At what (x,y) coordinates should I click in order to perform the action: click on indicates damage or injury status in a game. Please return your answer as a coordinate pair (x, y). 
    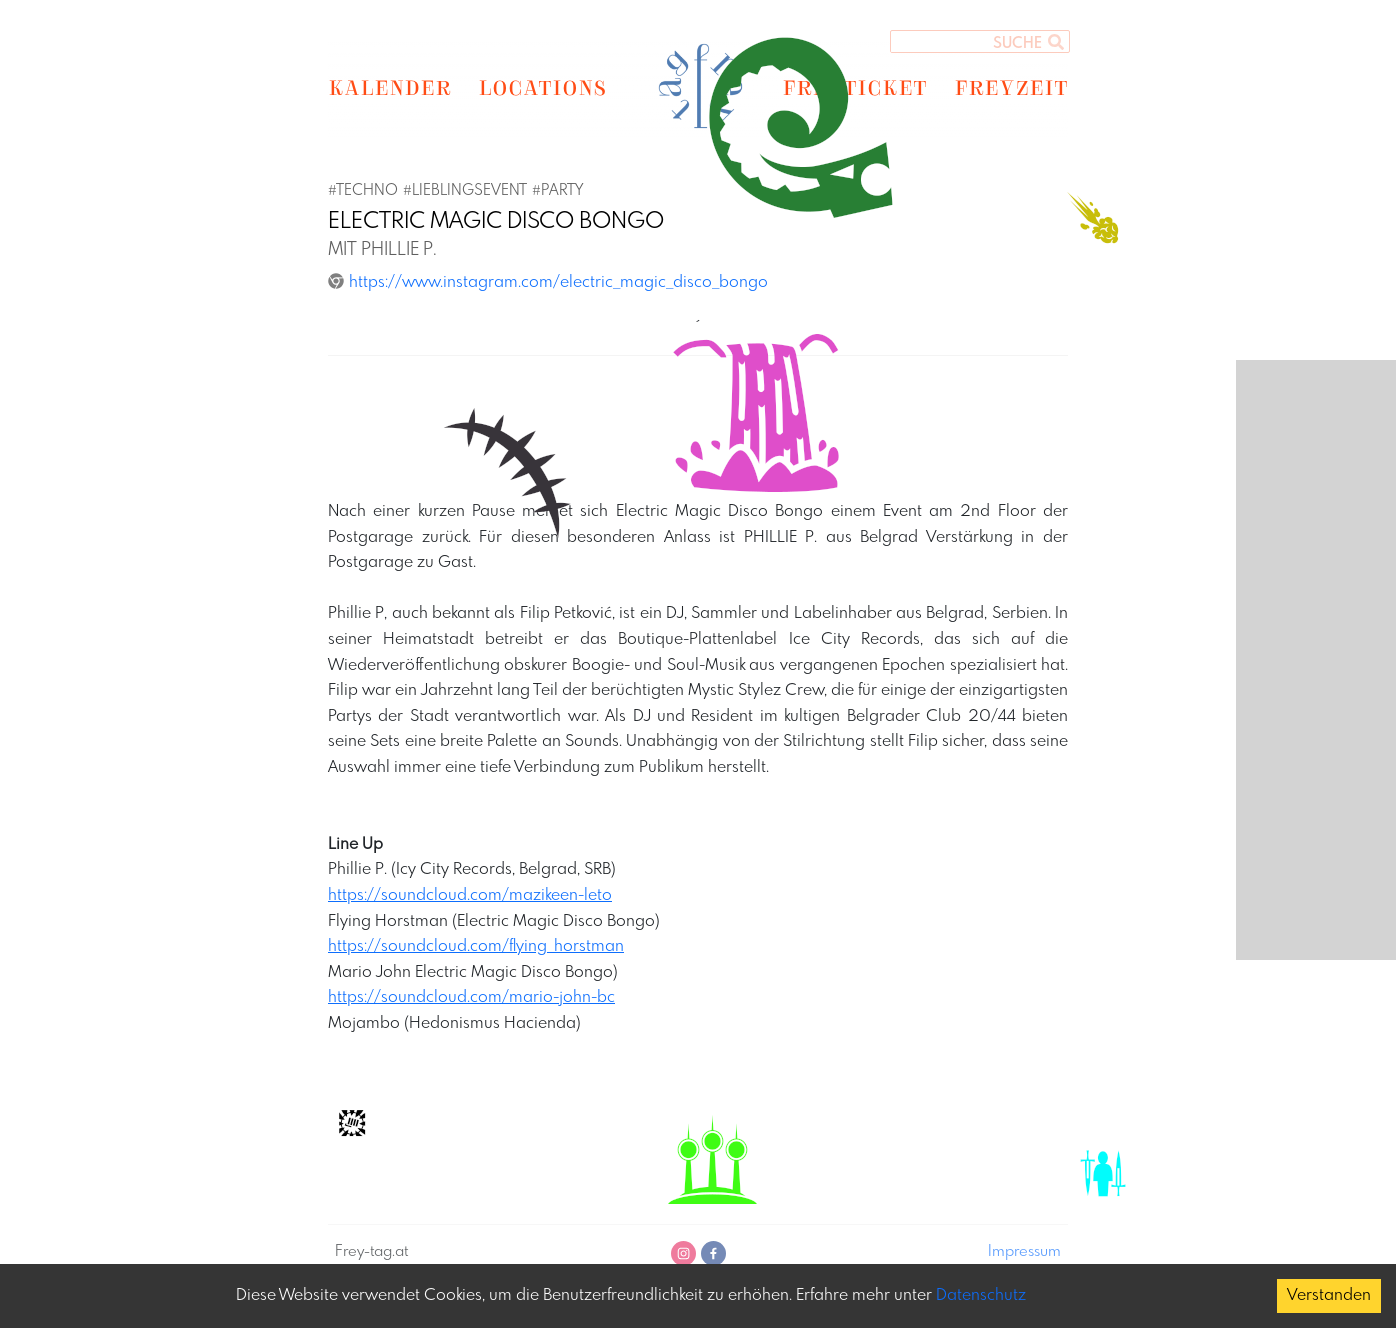
    Looking at the image, I should click on (507, 474).